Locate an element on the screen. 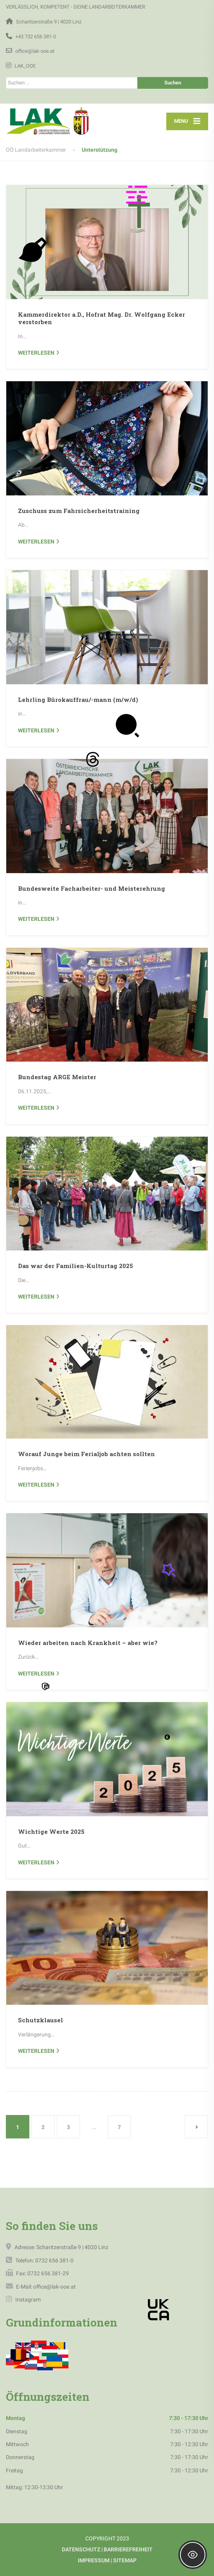 The width and height of the screenshot is (214, 2576). indicates misty or foggy weather conditions is located at coordinates (137, 194).